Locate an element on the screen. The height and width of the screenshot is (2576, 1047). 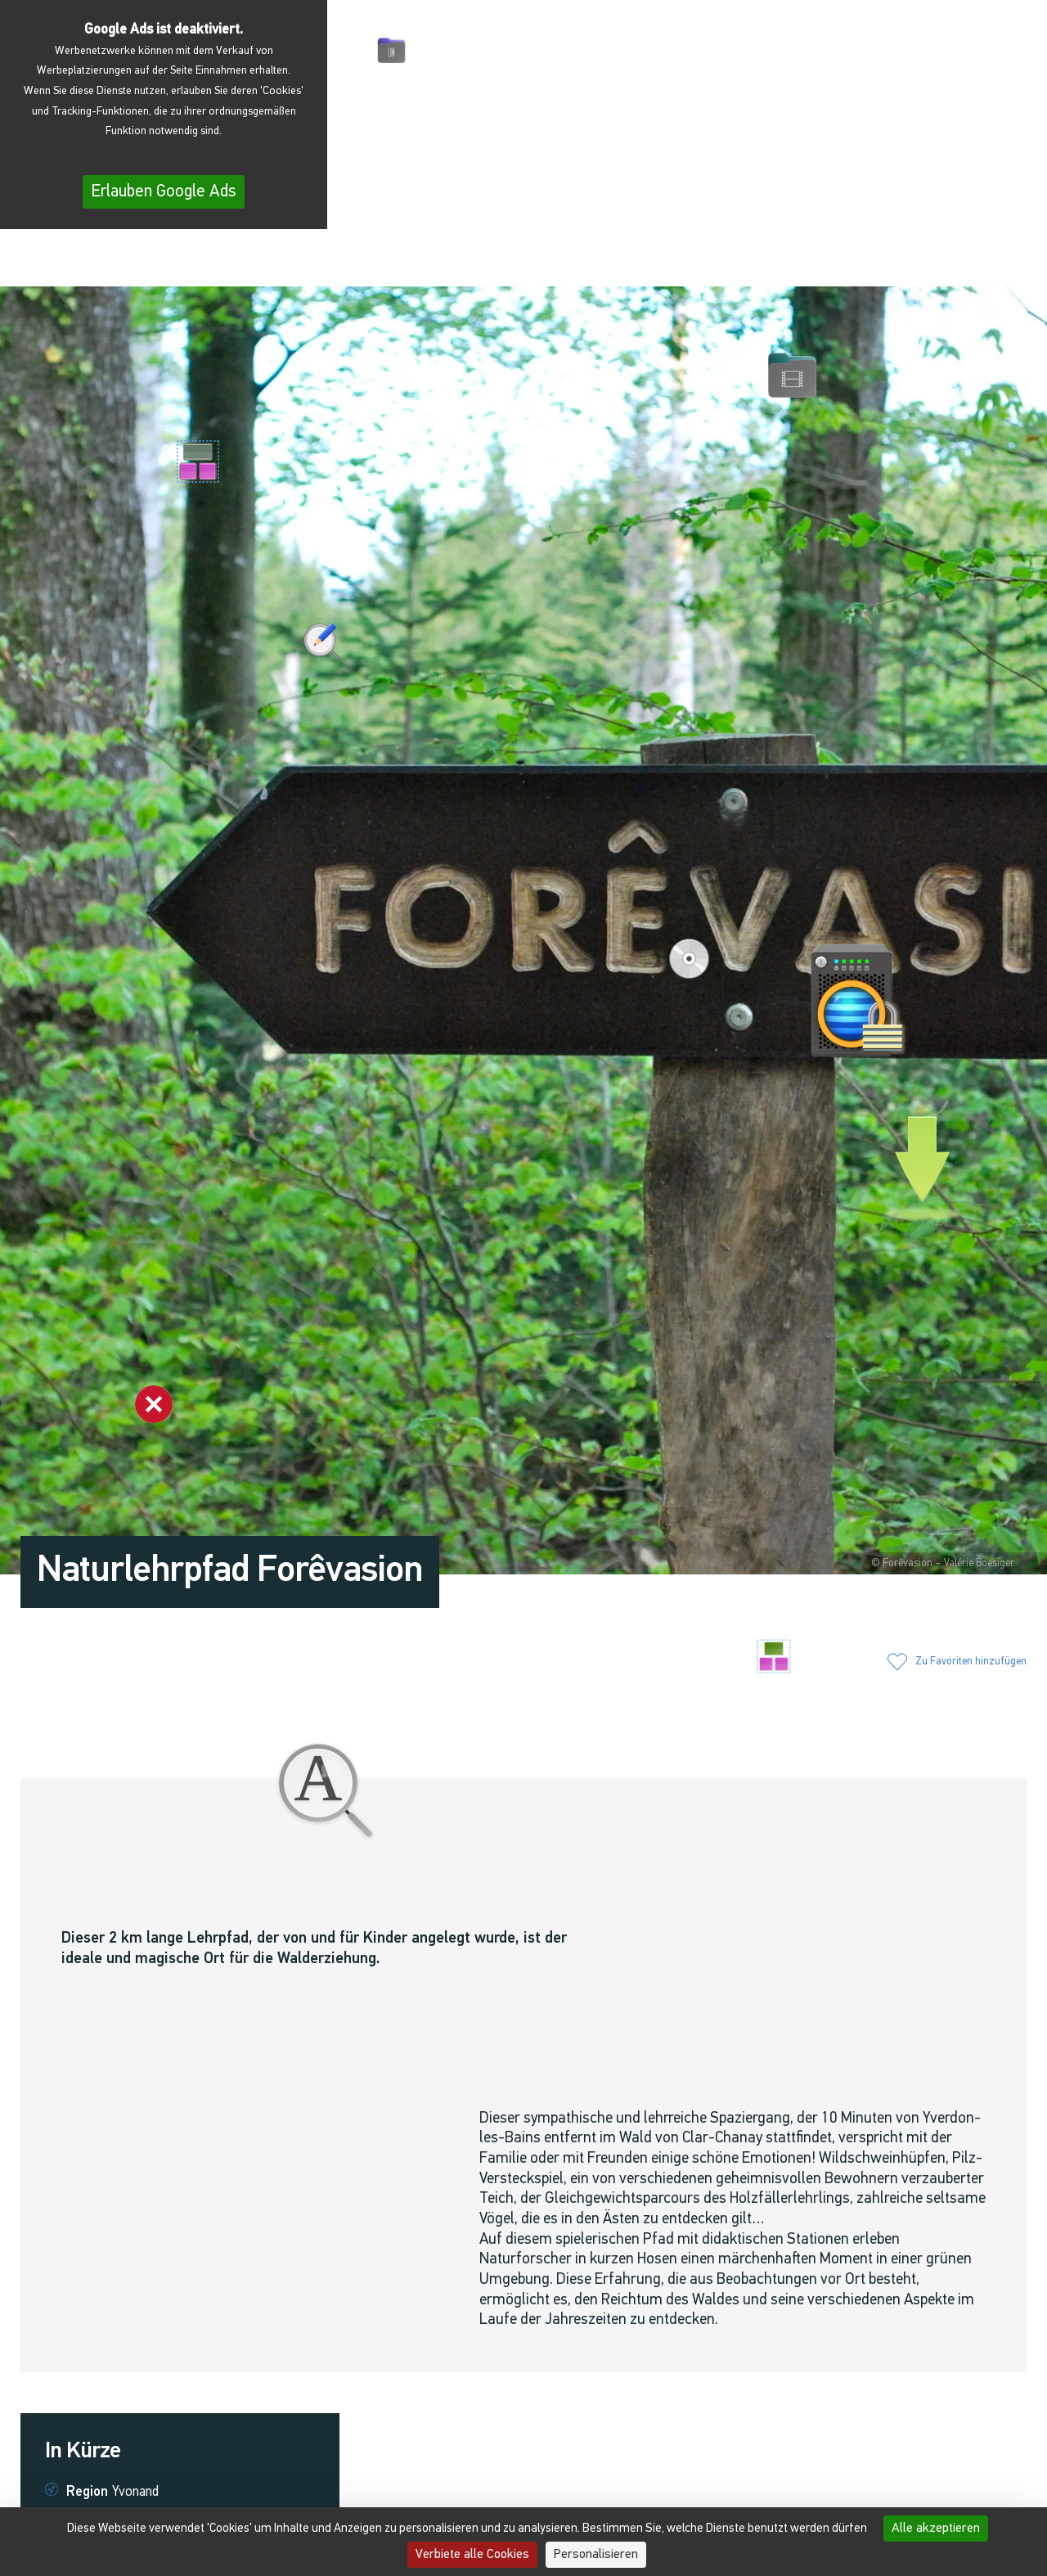
open find and replace tool is located at coordinates (321, 642).